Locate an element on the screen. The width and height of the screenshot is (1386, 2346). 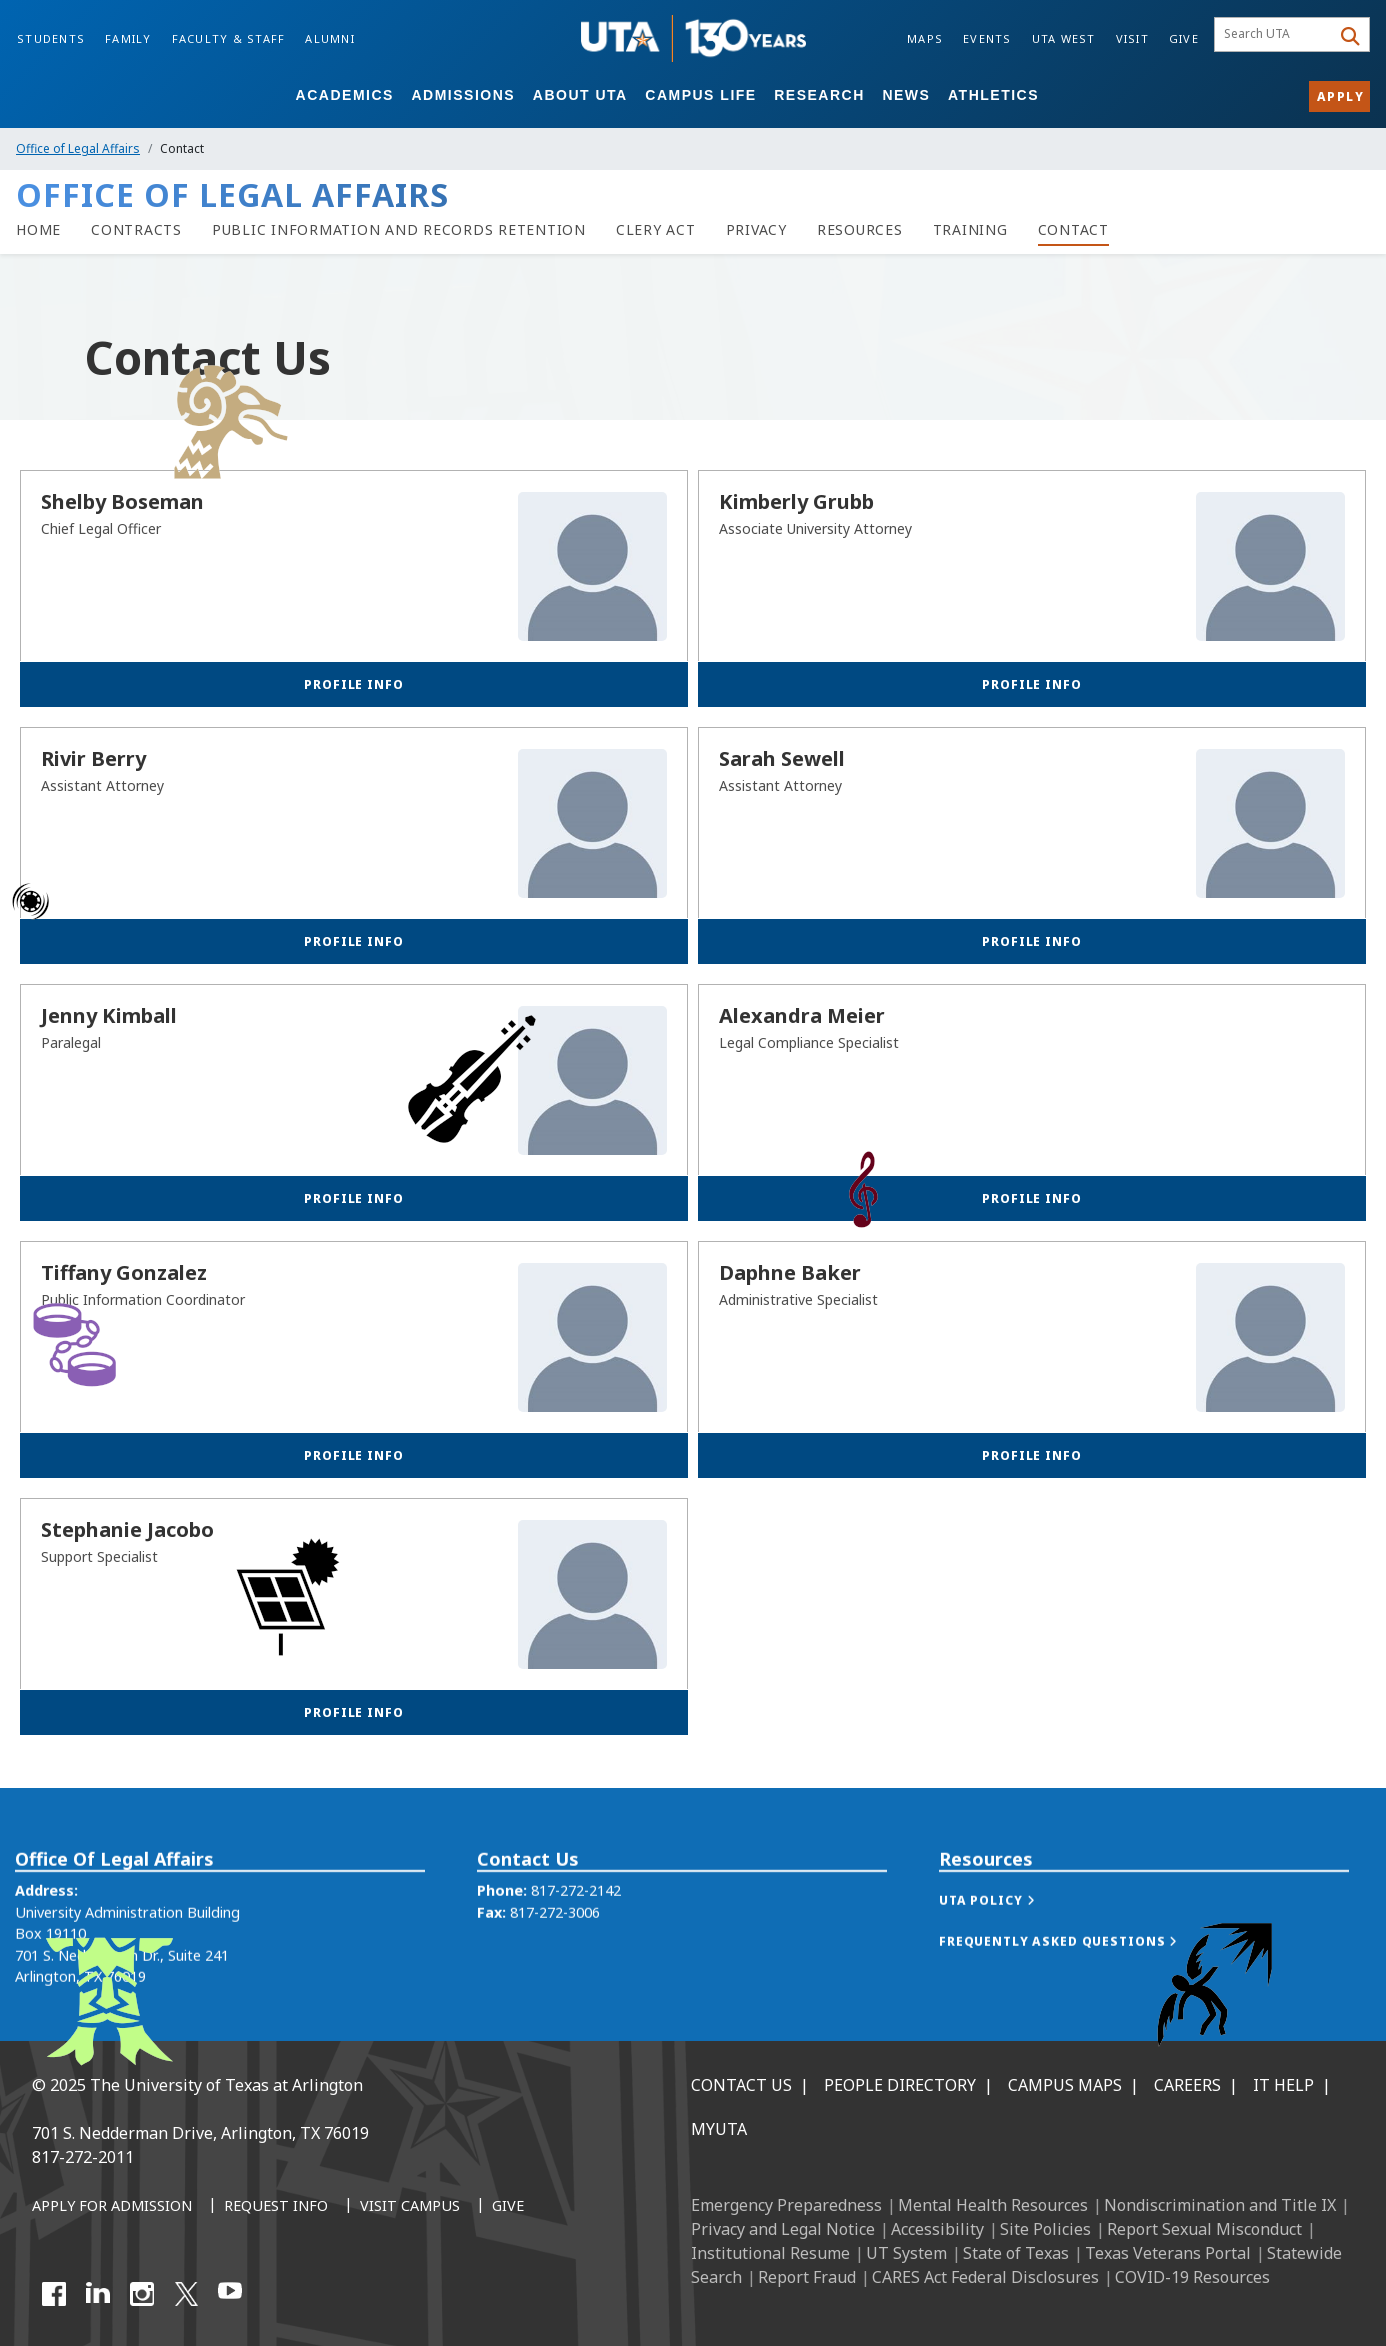
viking ship figurehead or norse-themed game element is located at coordinates (232, 421).